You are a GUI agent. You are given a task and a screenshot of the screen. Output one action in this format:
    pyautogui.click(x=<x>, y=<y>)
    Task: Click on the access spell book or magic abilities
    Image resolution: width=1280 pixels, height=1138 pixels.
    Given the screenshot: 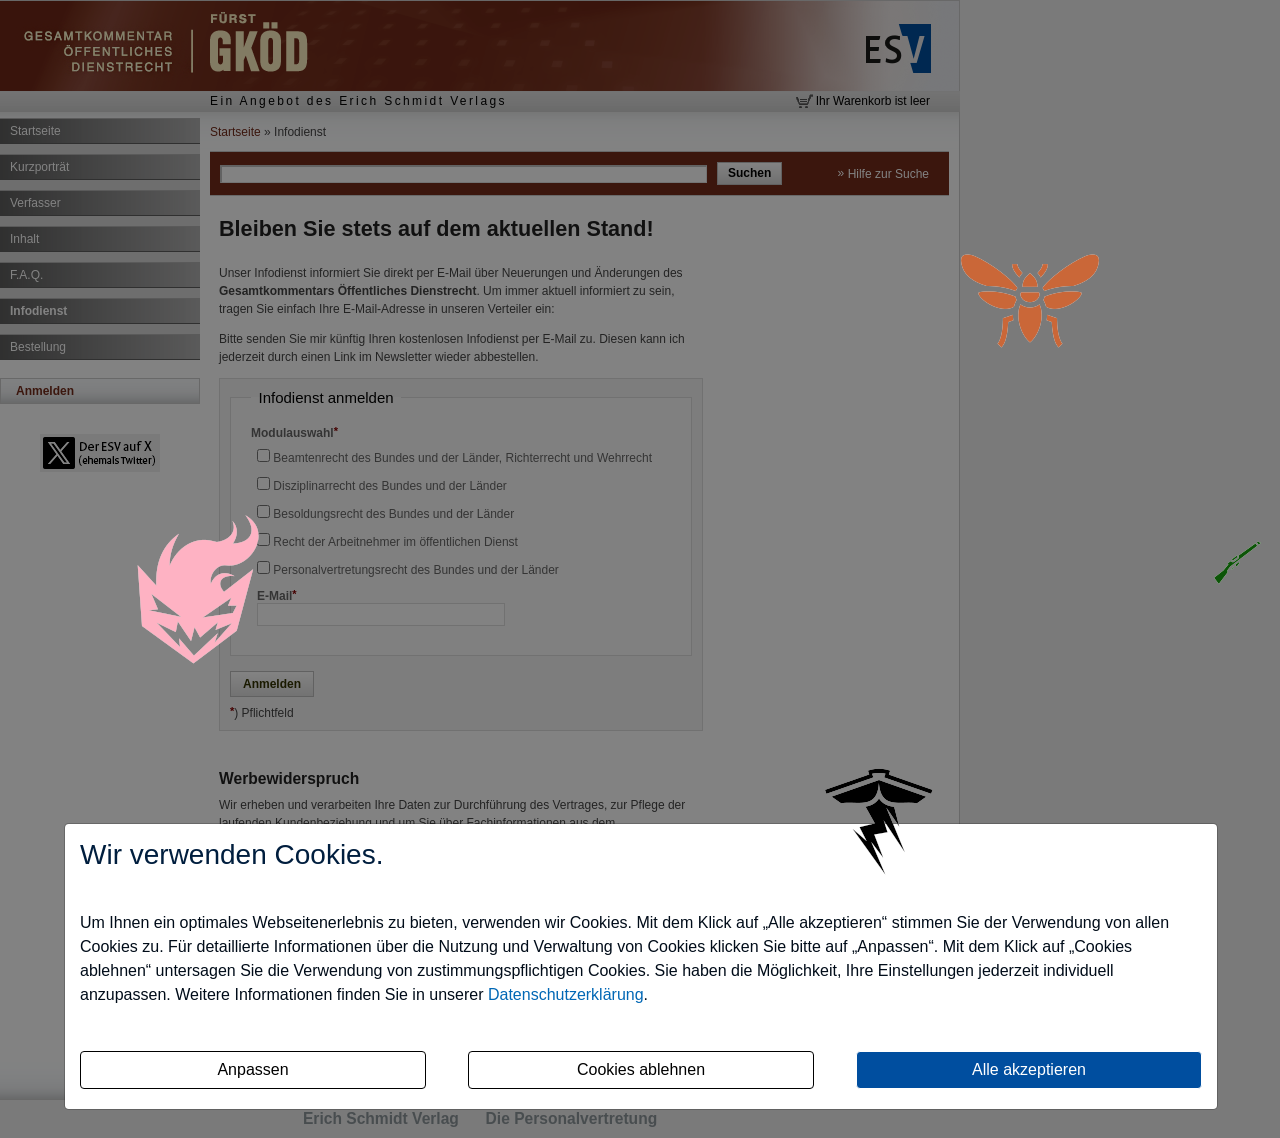 What is the action you would take?
    pyautogui.click(x=879, y=820)
    